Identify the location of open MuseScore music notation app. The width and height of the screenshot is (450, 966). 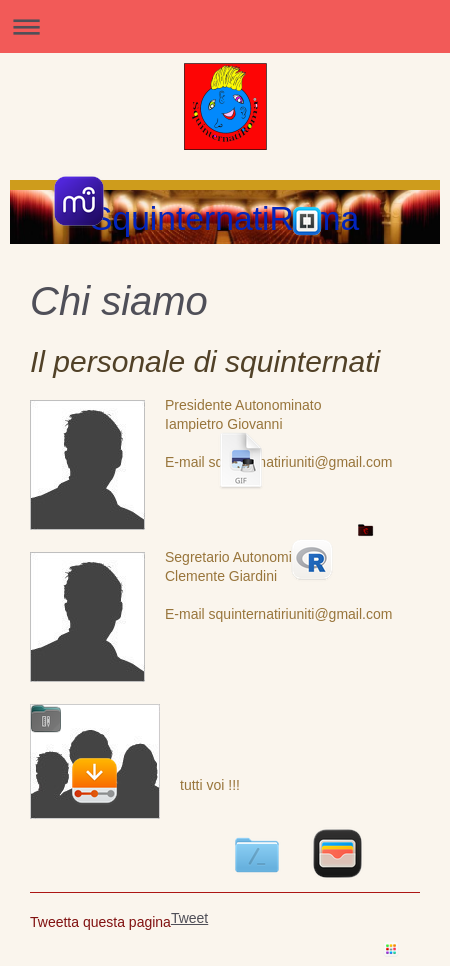
(79, 201).